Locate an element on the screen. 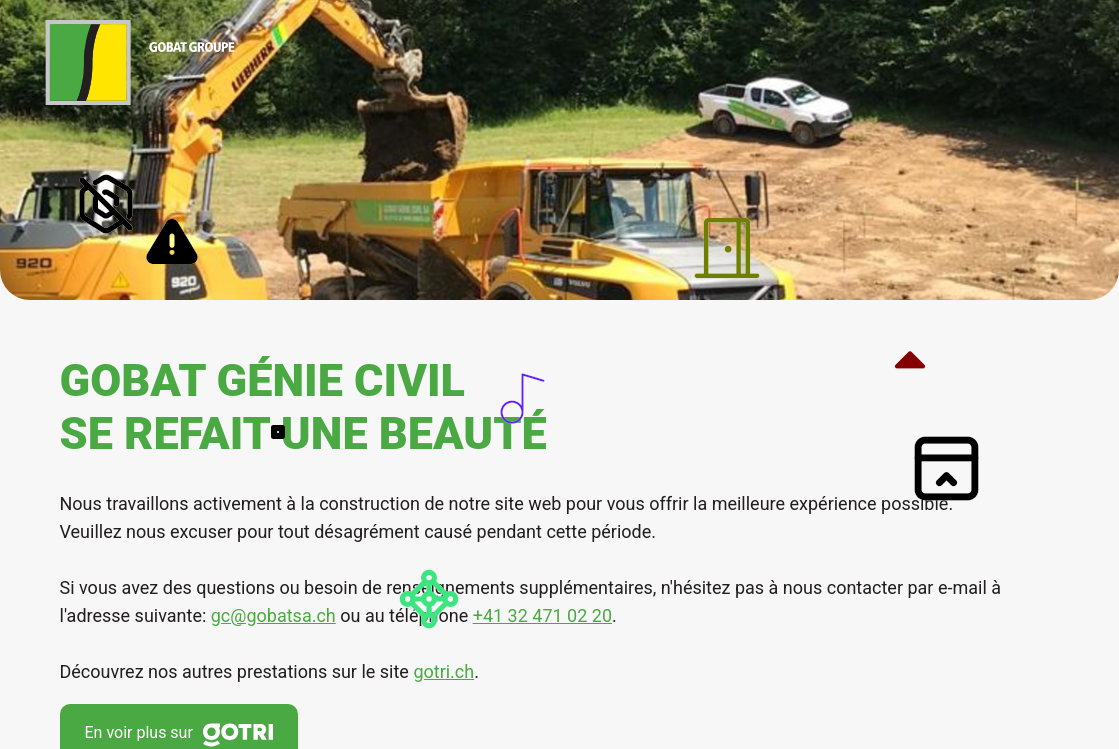 The width and height of the screenshot is (1119, 749). log out or exit the current session is located at coordinates (727, 248).